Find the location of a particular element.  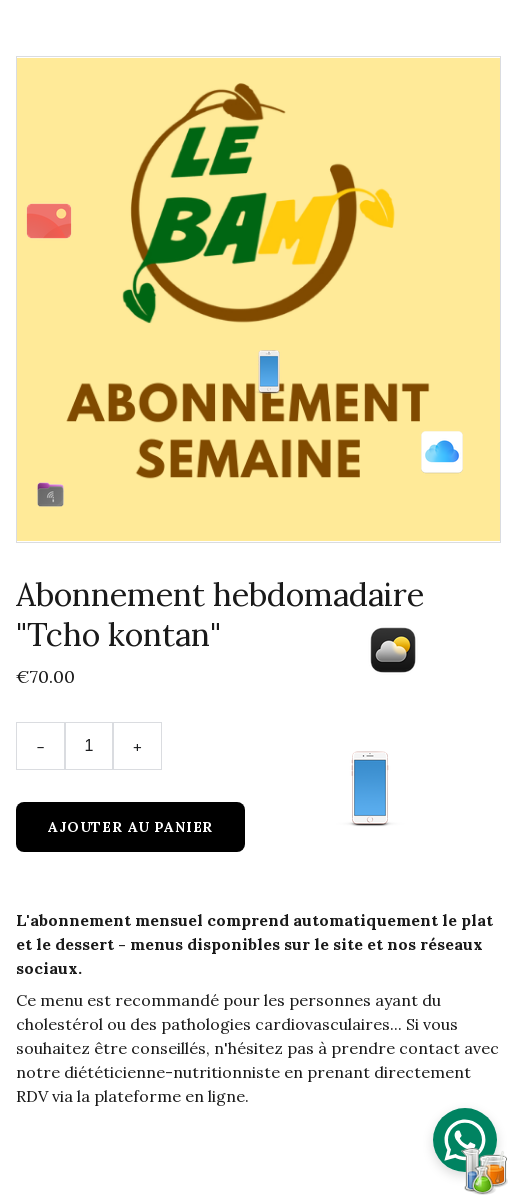

indicates item is linked to photos library is located at coordinates (49, 221).